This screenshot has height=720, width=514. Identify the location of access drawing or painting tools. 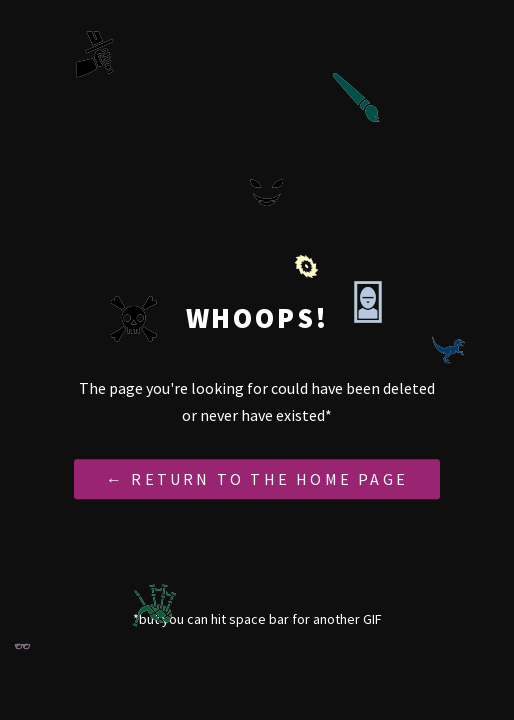
(356, 97).